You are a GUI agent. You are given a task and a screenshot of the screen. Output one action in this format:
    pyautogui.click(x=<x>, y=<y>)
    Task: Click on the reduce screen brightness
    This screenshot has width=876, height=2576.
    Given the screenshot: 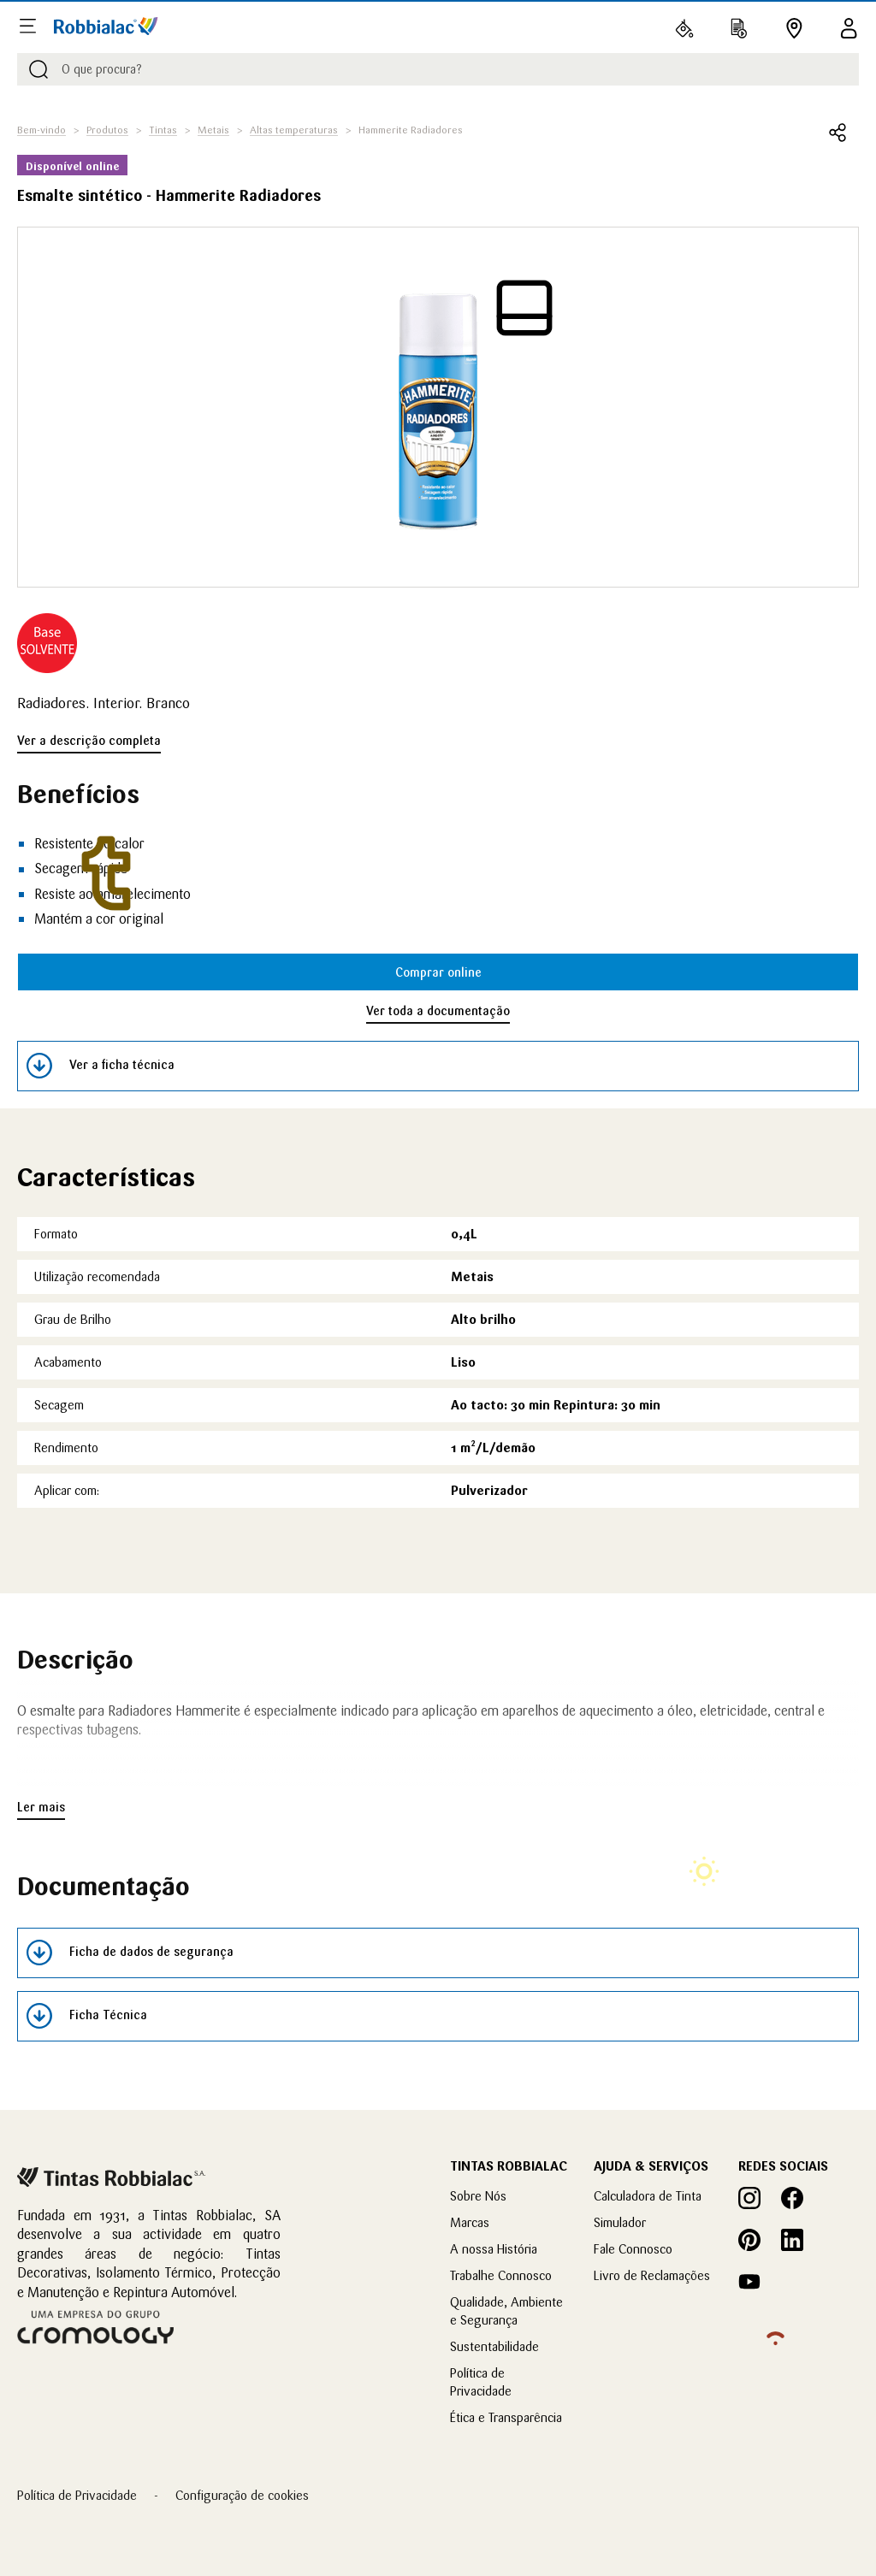 What is the action you would take?
    pyautogui.click(x=704, y=1871)
    